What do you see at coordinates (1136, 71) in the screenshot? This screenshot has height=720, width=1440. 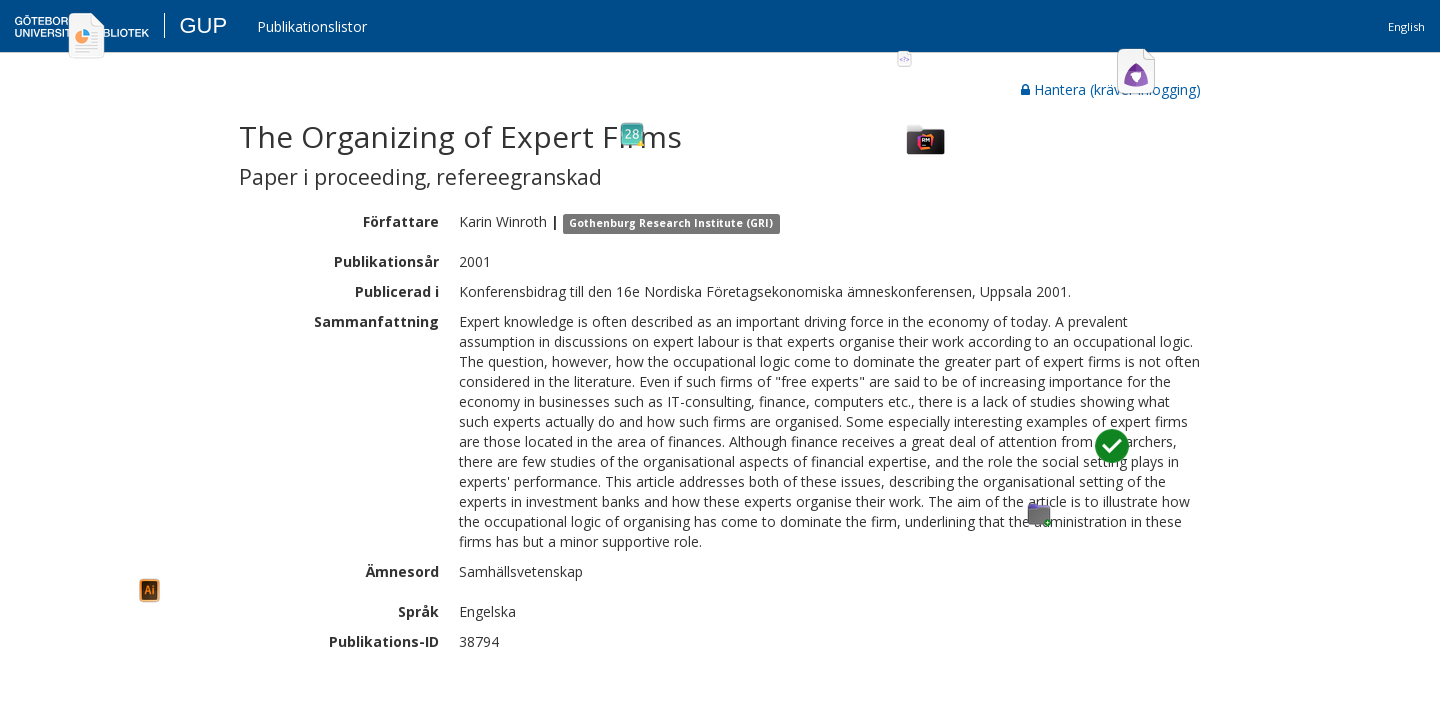 I see `meson build system configuration file` at bounding box center [1136, 71].